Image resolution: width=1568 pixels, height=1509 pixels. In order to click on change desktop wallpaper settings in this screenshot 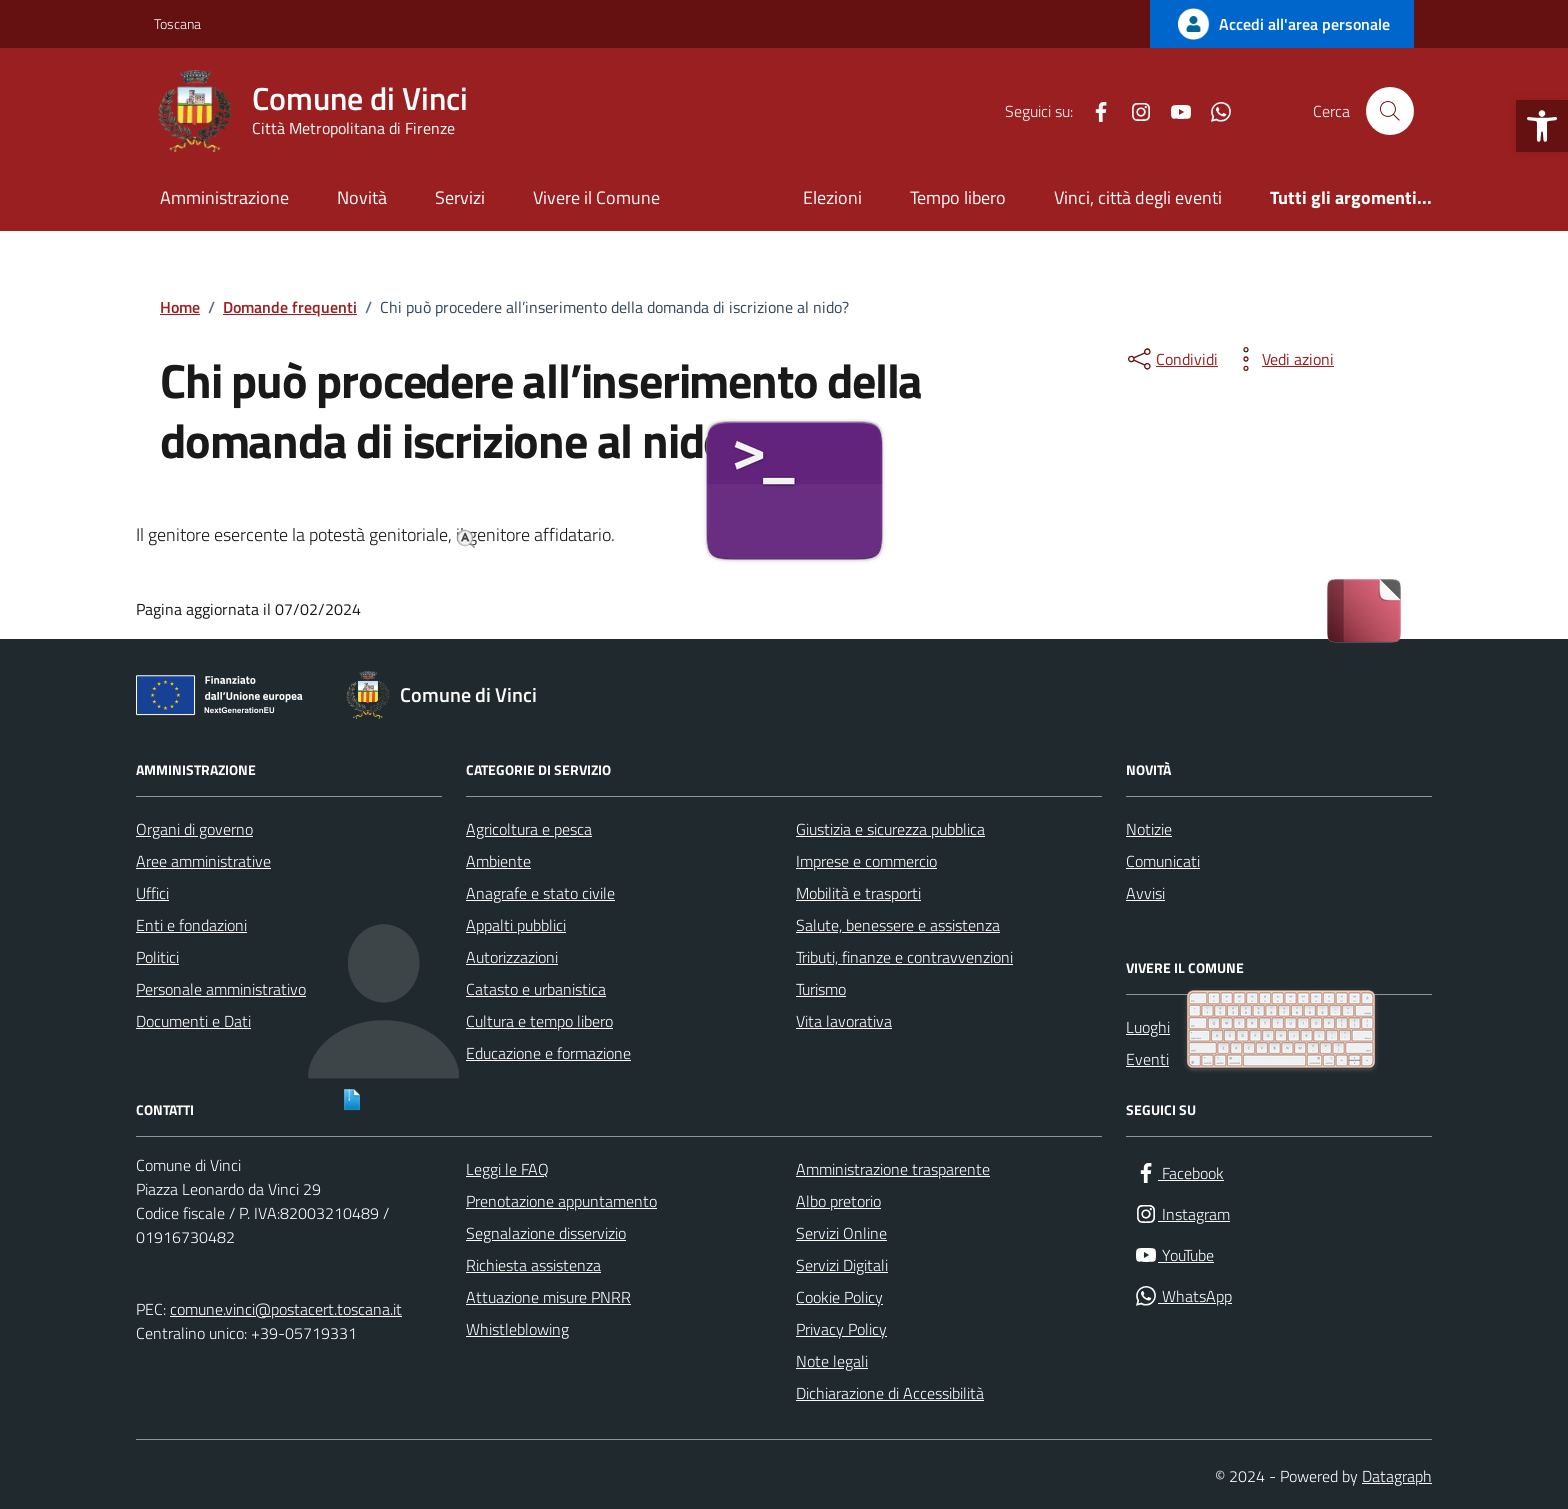, I will do `click(1364, 608)`.